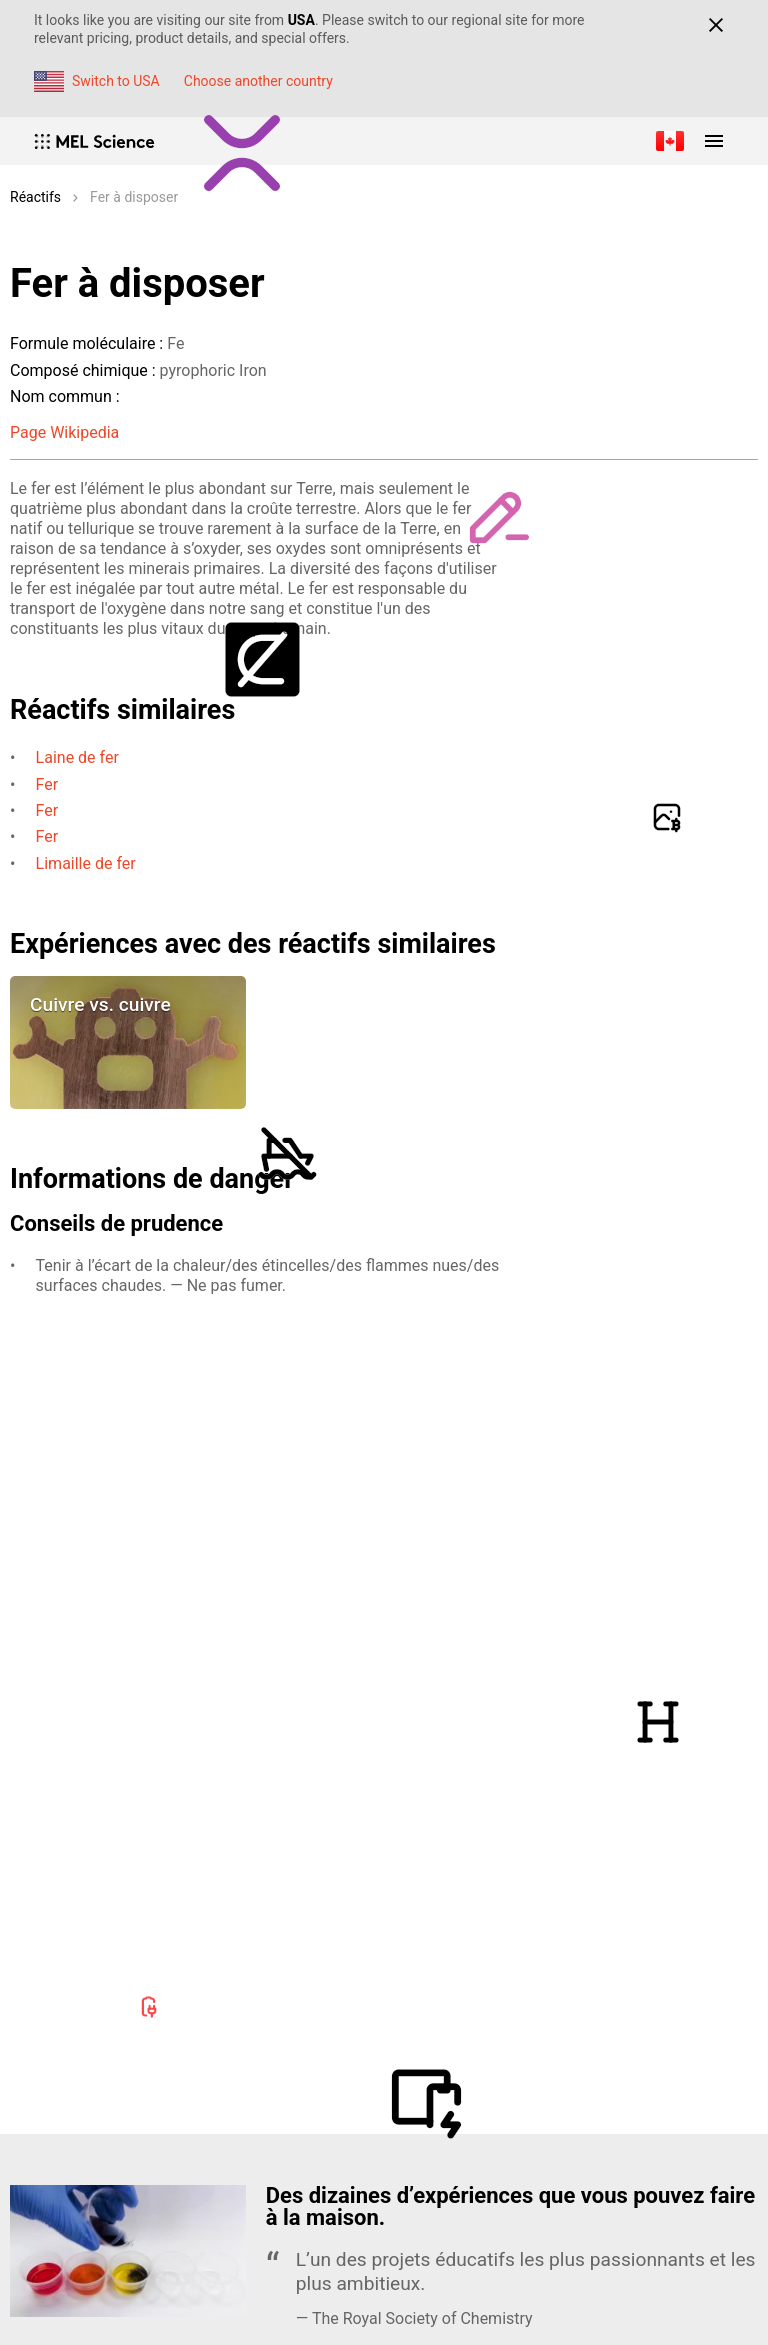 This screenshot has height=2345, width=768. Describe the element at coordinates (148, 2006) in the screenshot. I see `indicates battery is currently charging` at that location.